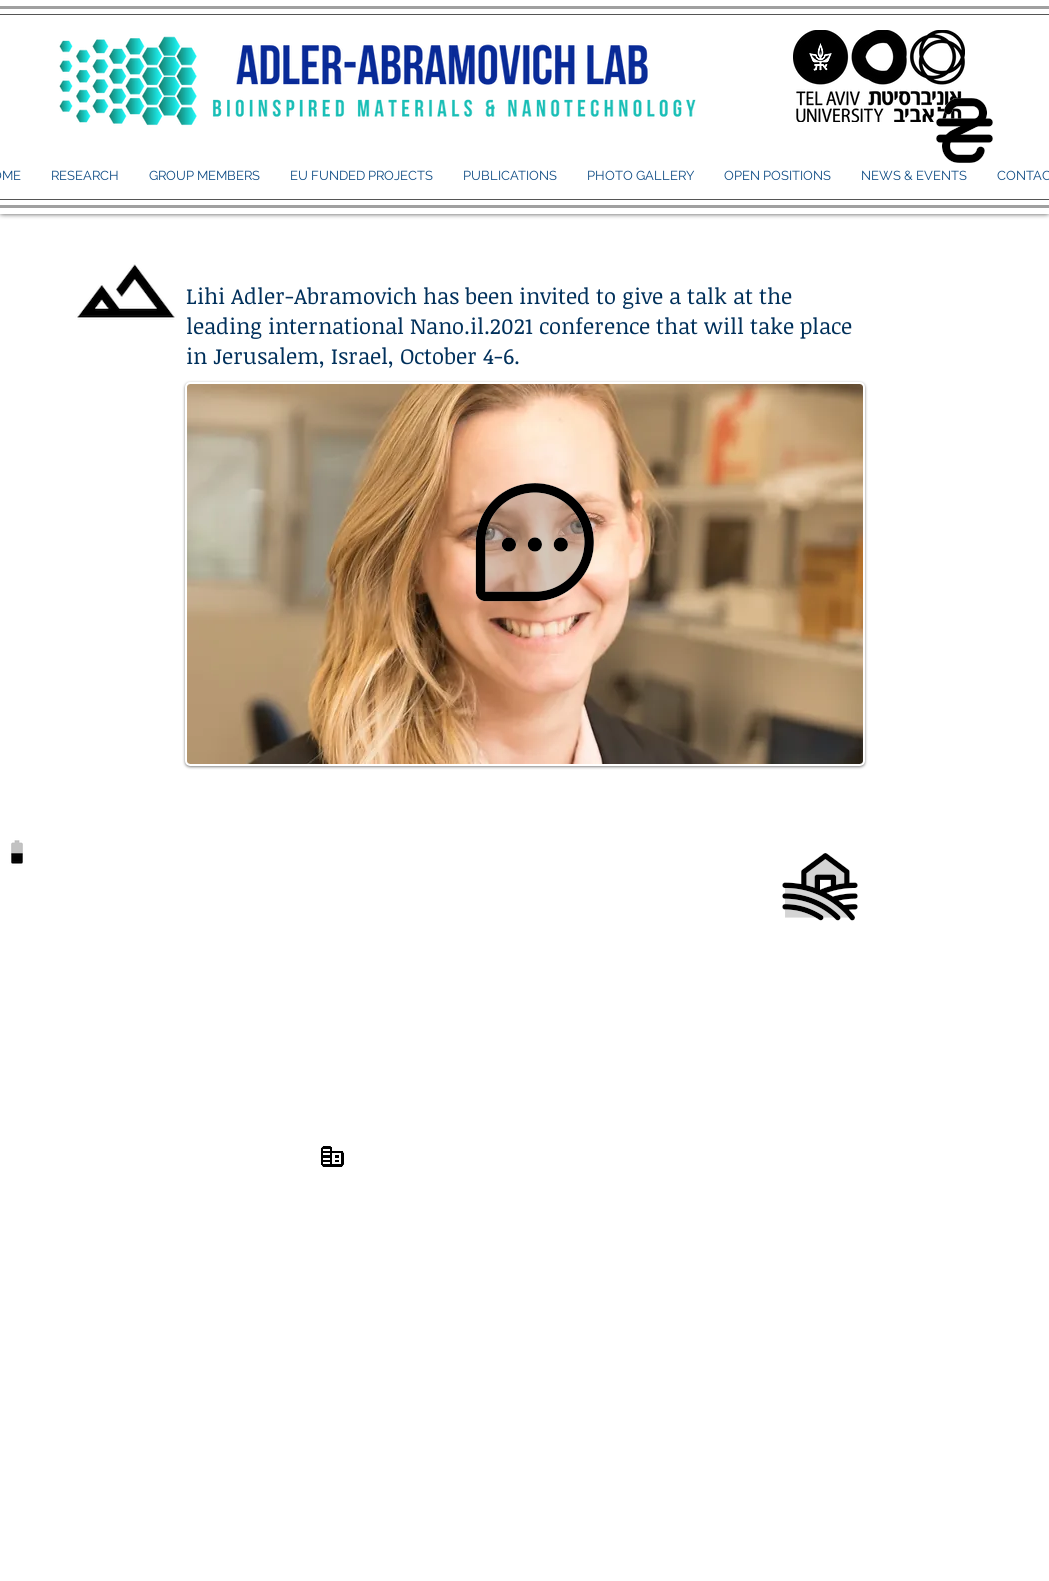 The height and width of the screenshot is (1581, 1049). Describe the element at coordinates (964, 130) in the screenshot. I see `indicates Ukrainian hryvnia currency` at that location.